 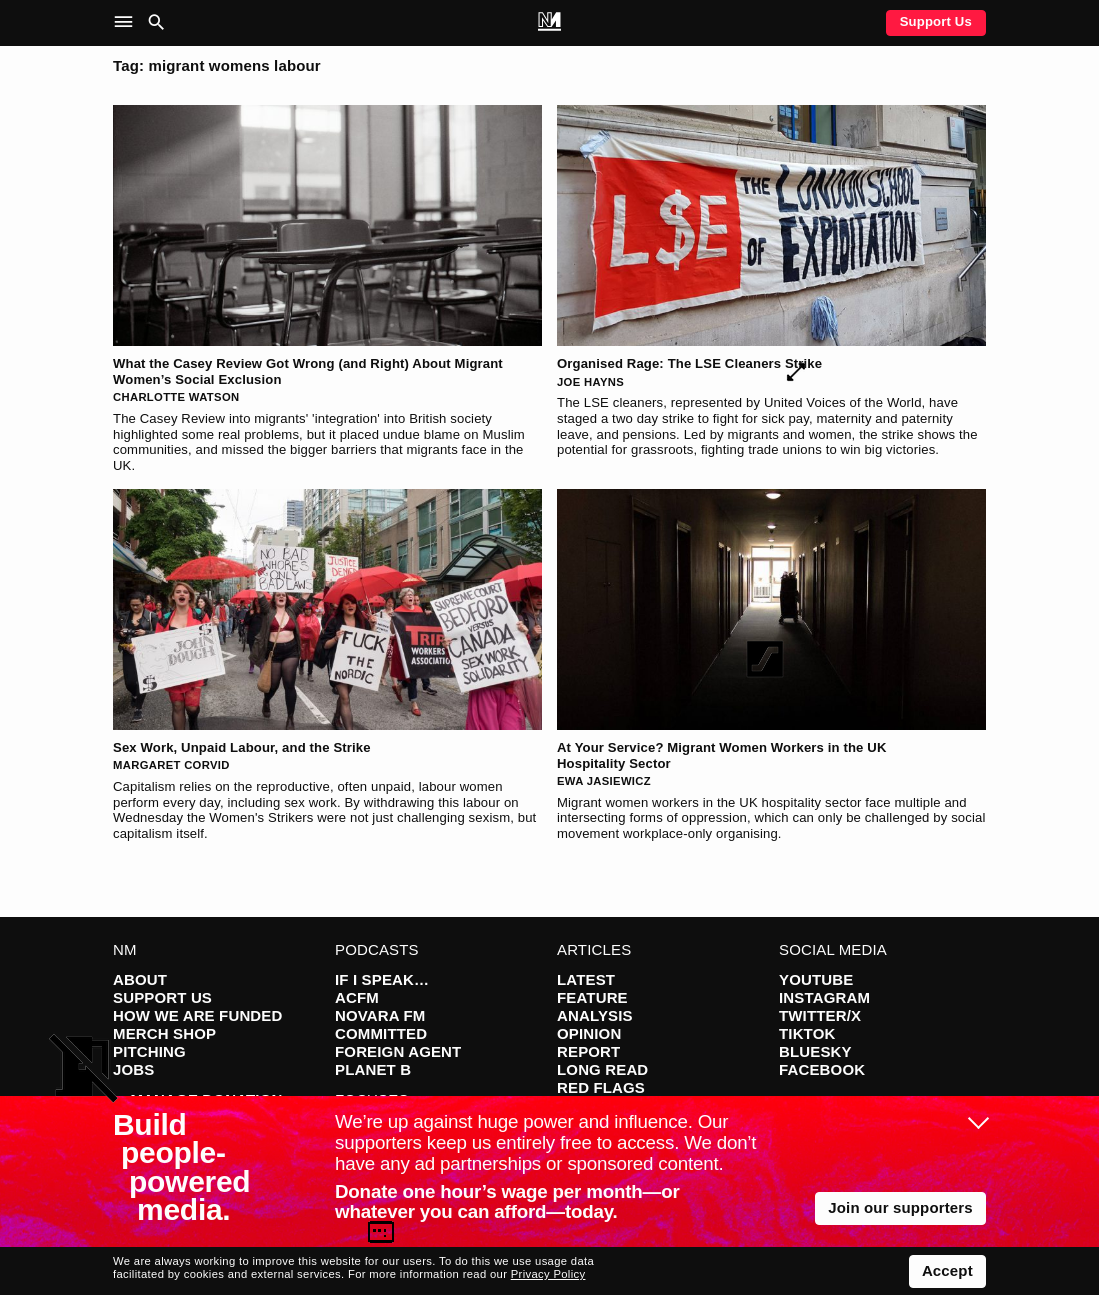 I want to click on expand to full screen, so click(x=796, y=372).